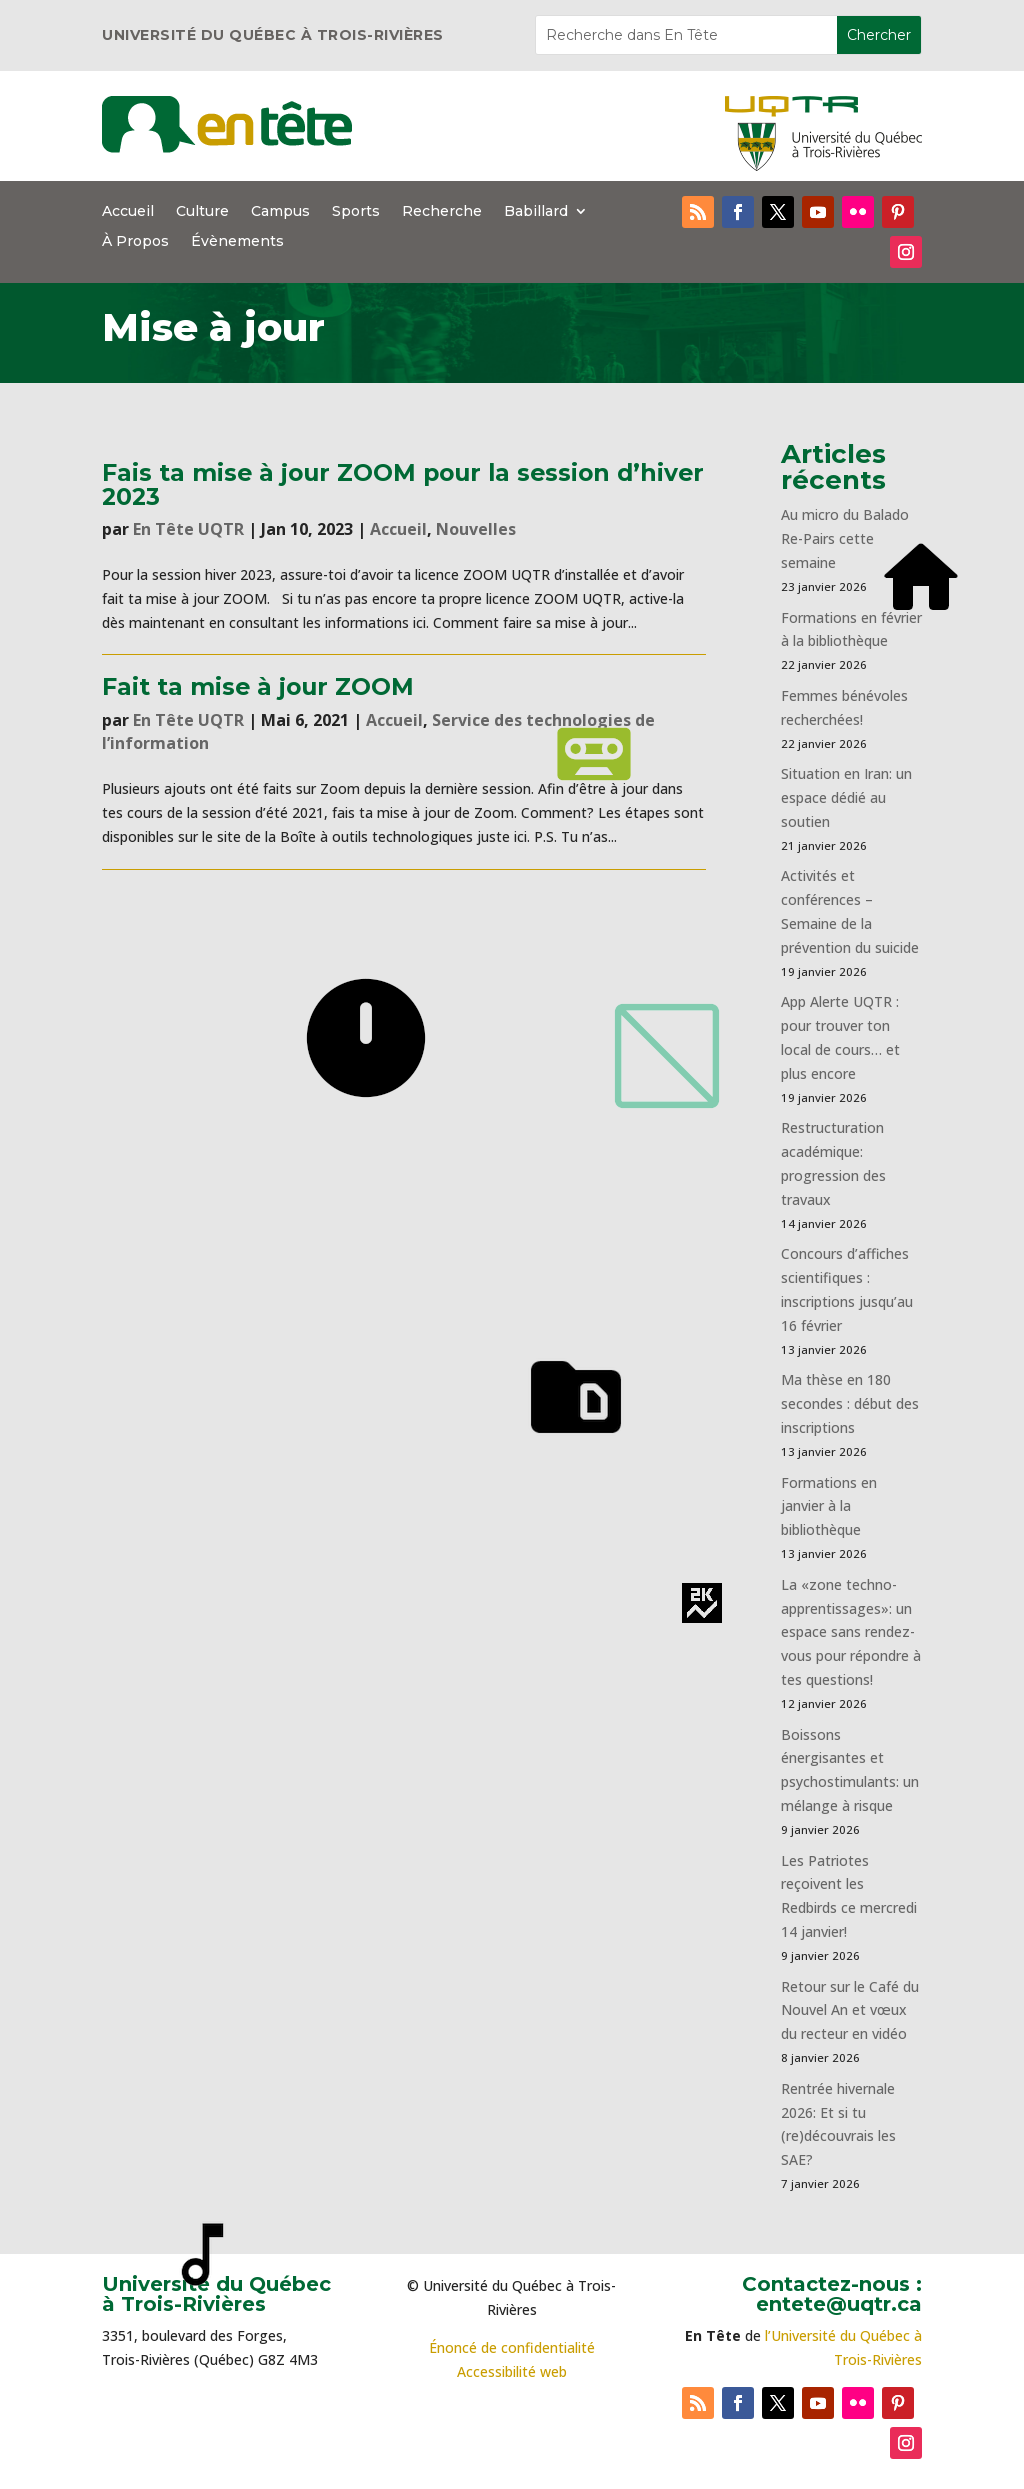 The width and height of the screenshot is (1024, 2489). I want to click on navigate to the home screen, so click(921, 578).